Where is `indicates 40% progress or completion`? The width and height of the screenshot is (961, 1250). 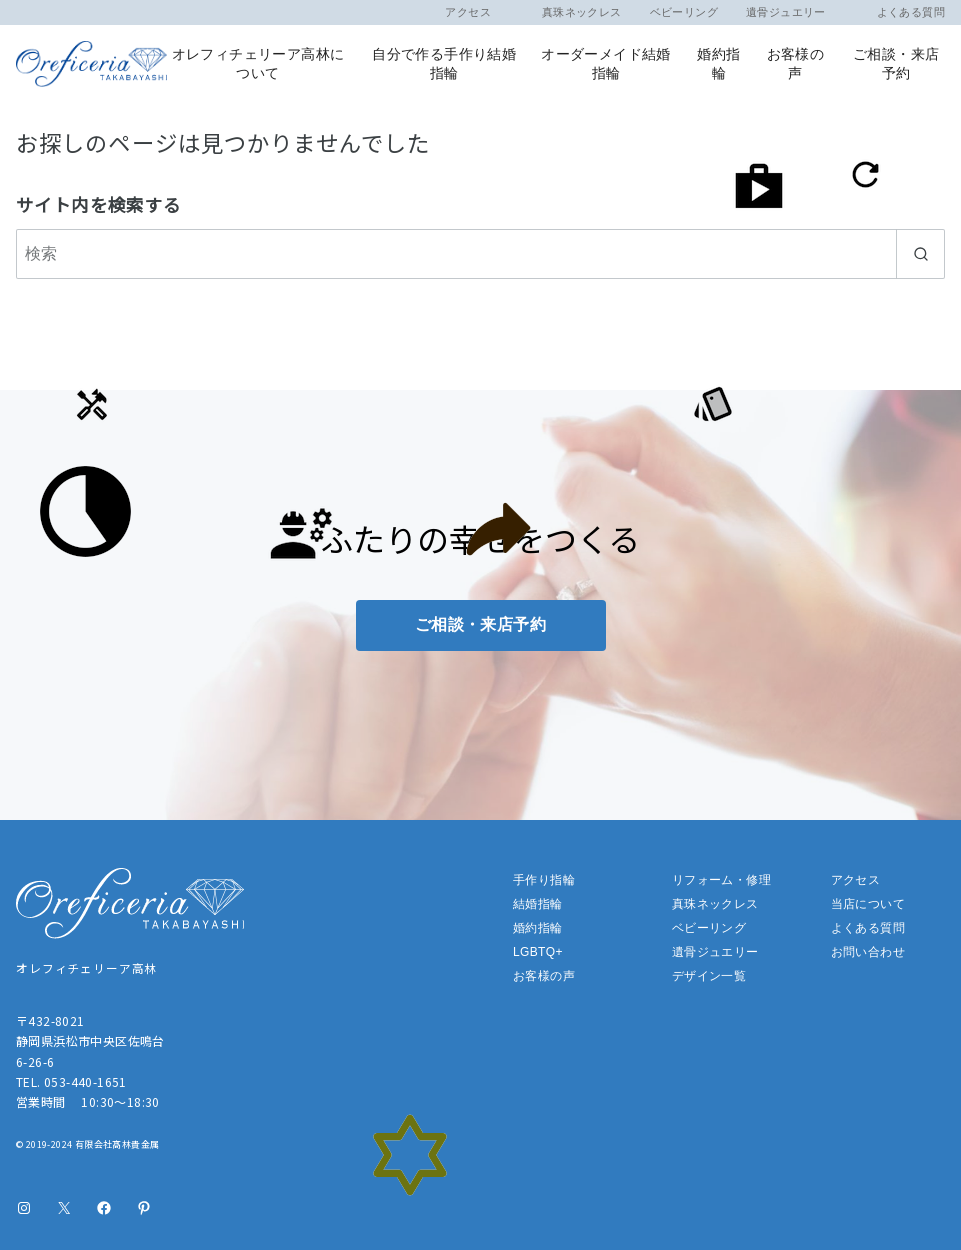
indicates 40% progress or completion is located at coordinates (85, 511).